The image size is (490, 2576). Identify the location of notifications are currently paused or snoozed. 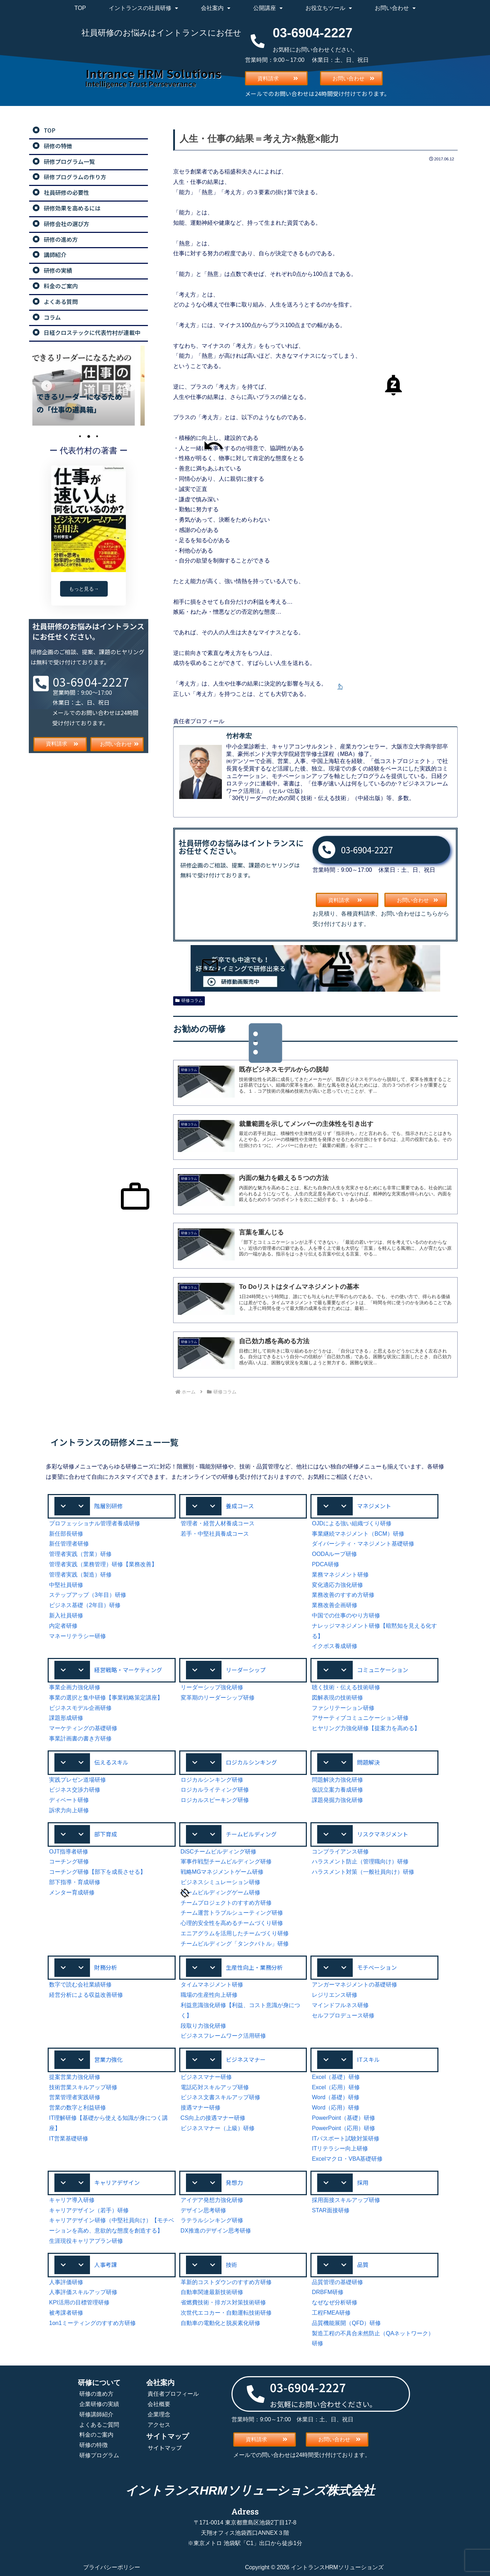
(393, 385).